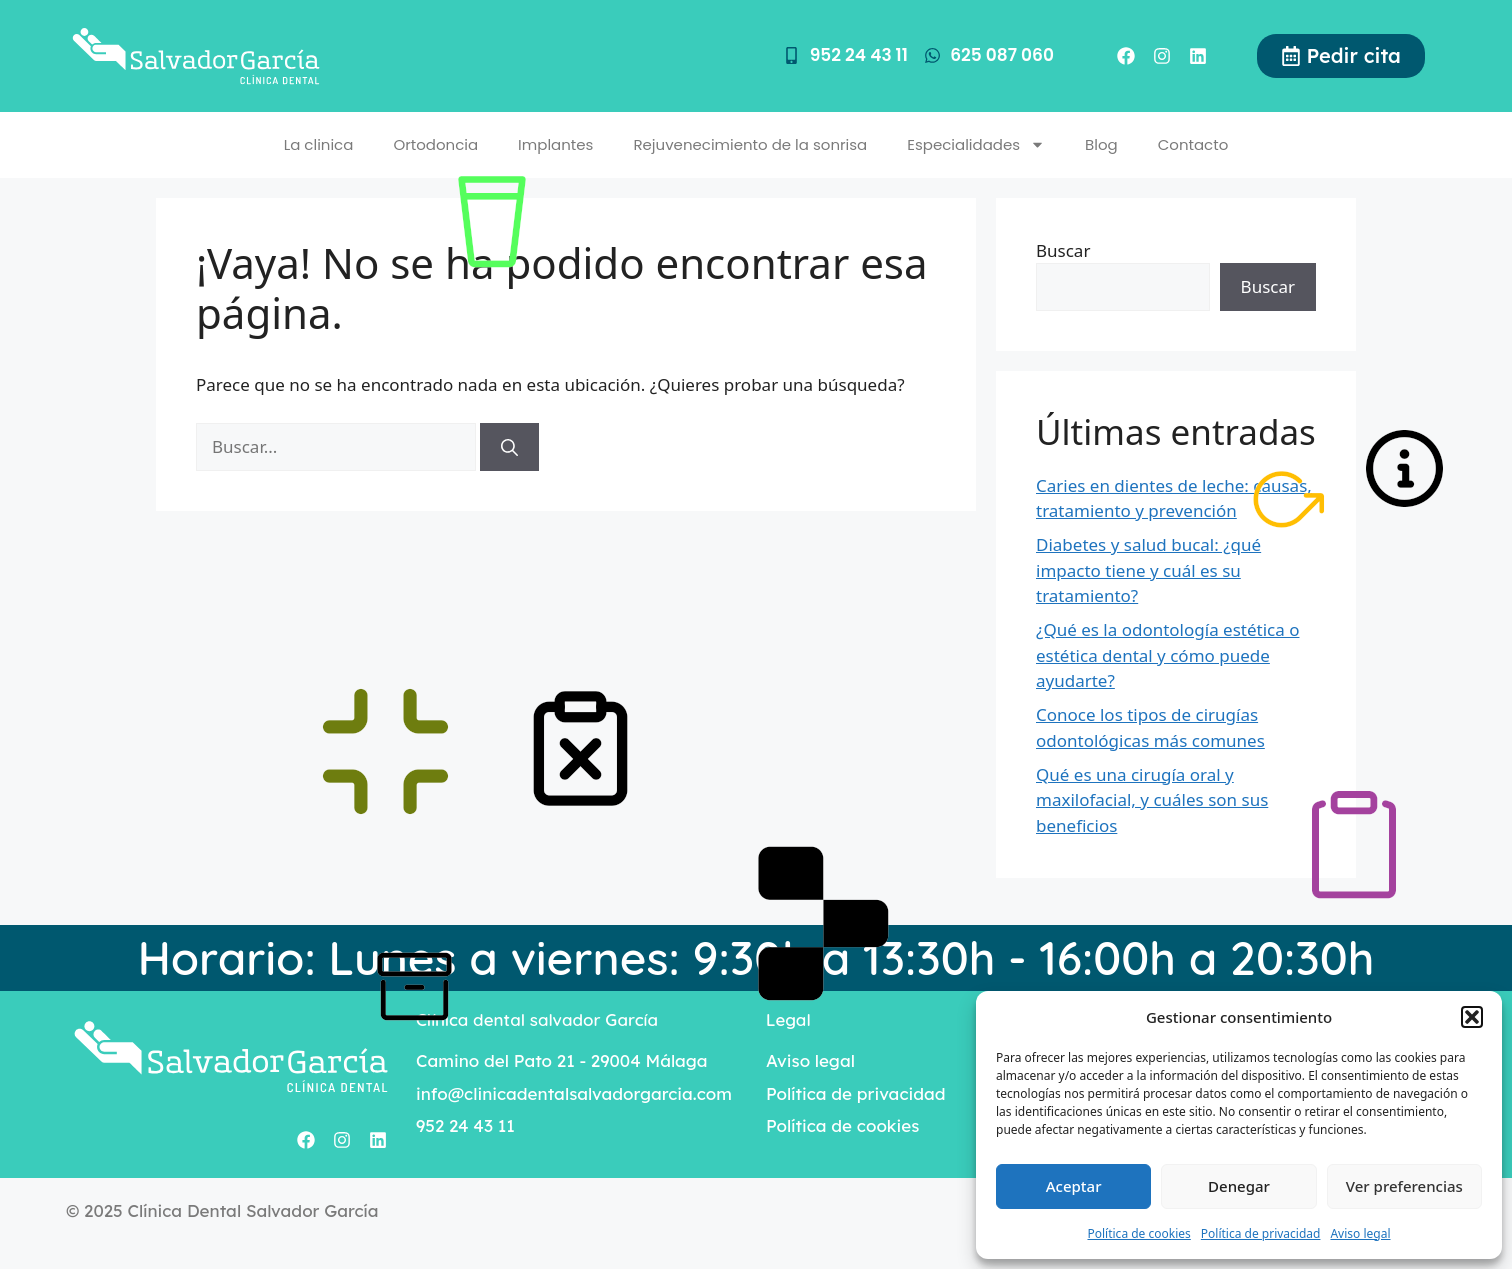  I want to click on refresh or reload content, so click(1289, 499).